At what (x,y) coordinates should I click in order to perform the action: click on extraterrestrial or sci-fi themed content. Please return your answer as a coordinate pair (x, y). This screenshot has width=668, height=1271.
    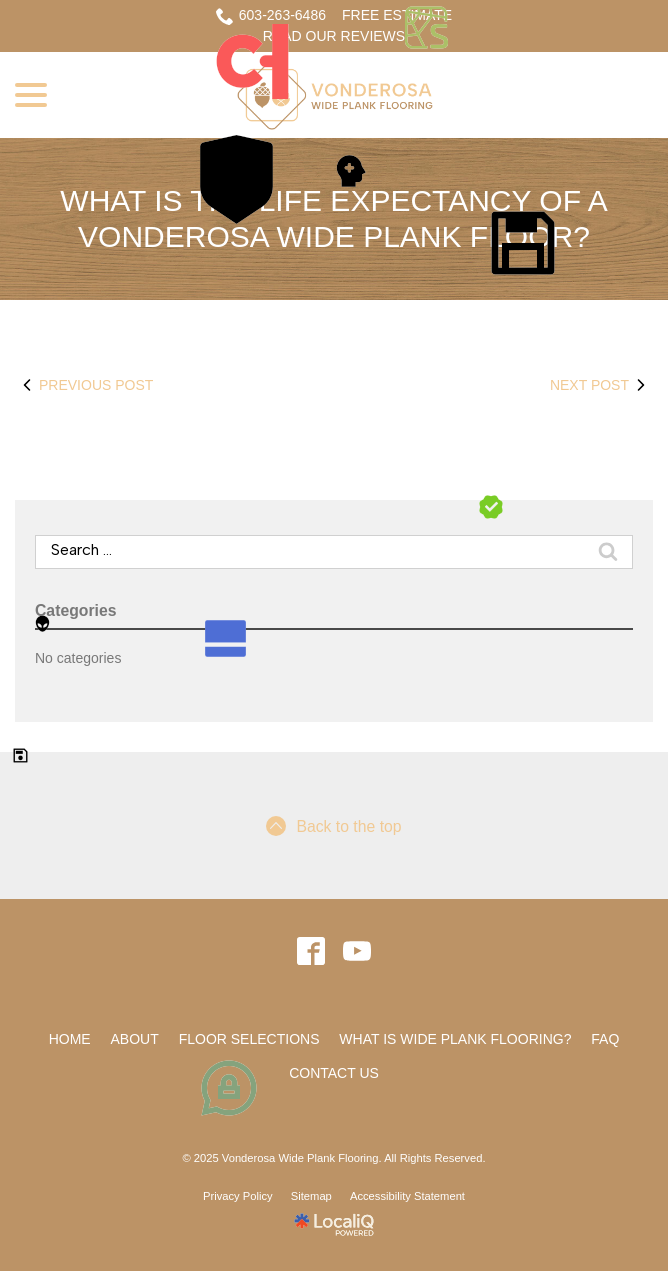
    Looking at the image, I should click on (42, 623).